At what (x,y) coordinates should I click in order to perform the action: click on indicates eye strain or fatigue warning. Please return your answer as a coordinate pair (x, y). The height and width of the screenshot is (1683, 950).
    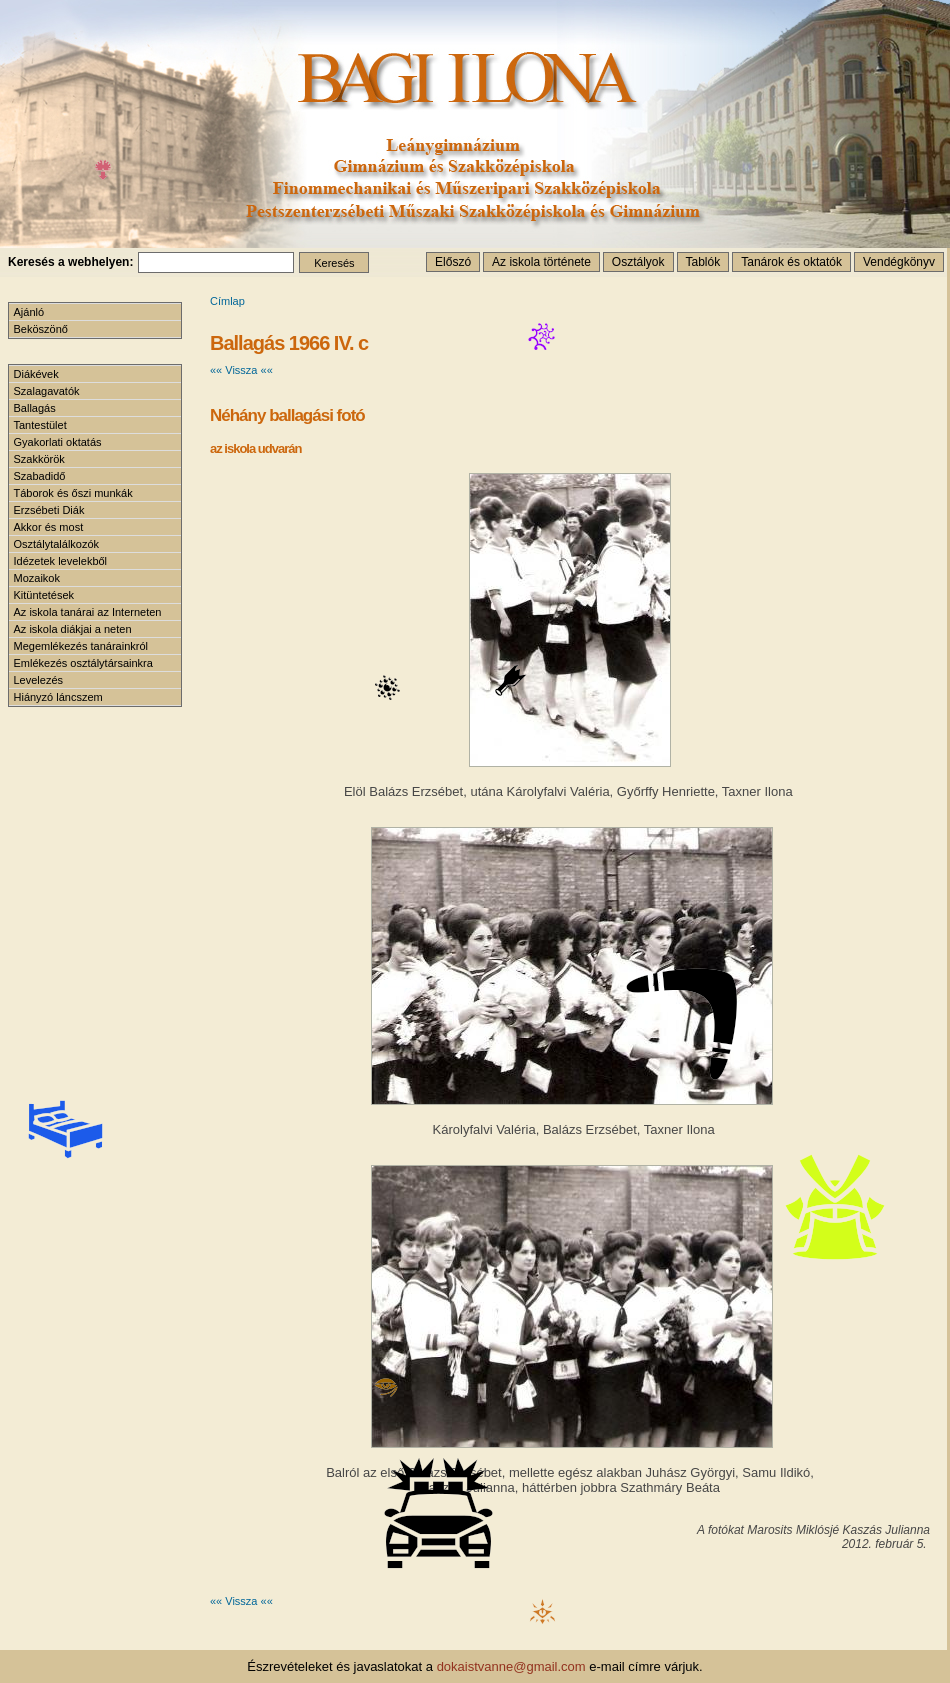
    Looking at the image, I should click on (386, 1385).